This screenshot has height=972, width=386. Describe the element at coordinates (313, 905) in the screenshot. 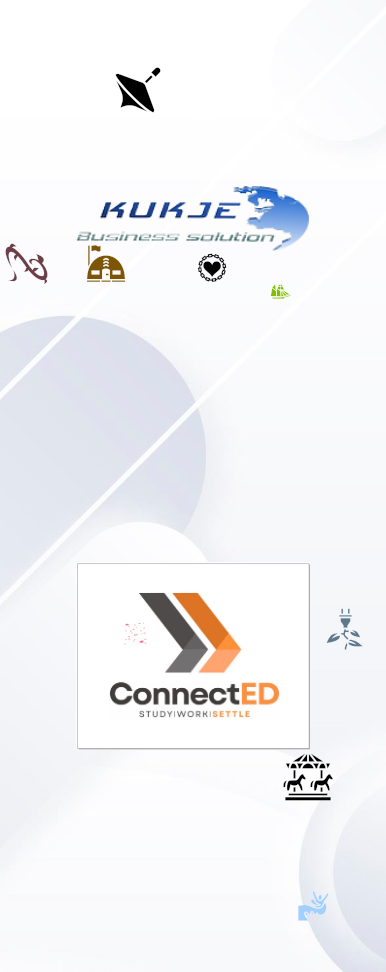

I see `summon a demon from a portal` at that location.